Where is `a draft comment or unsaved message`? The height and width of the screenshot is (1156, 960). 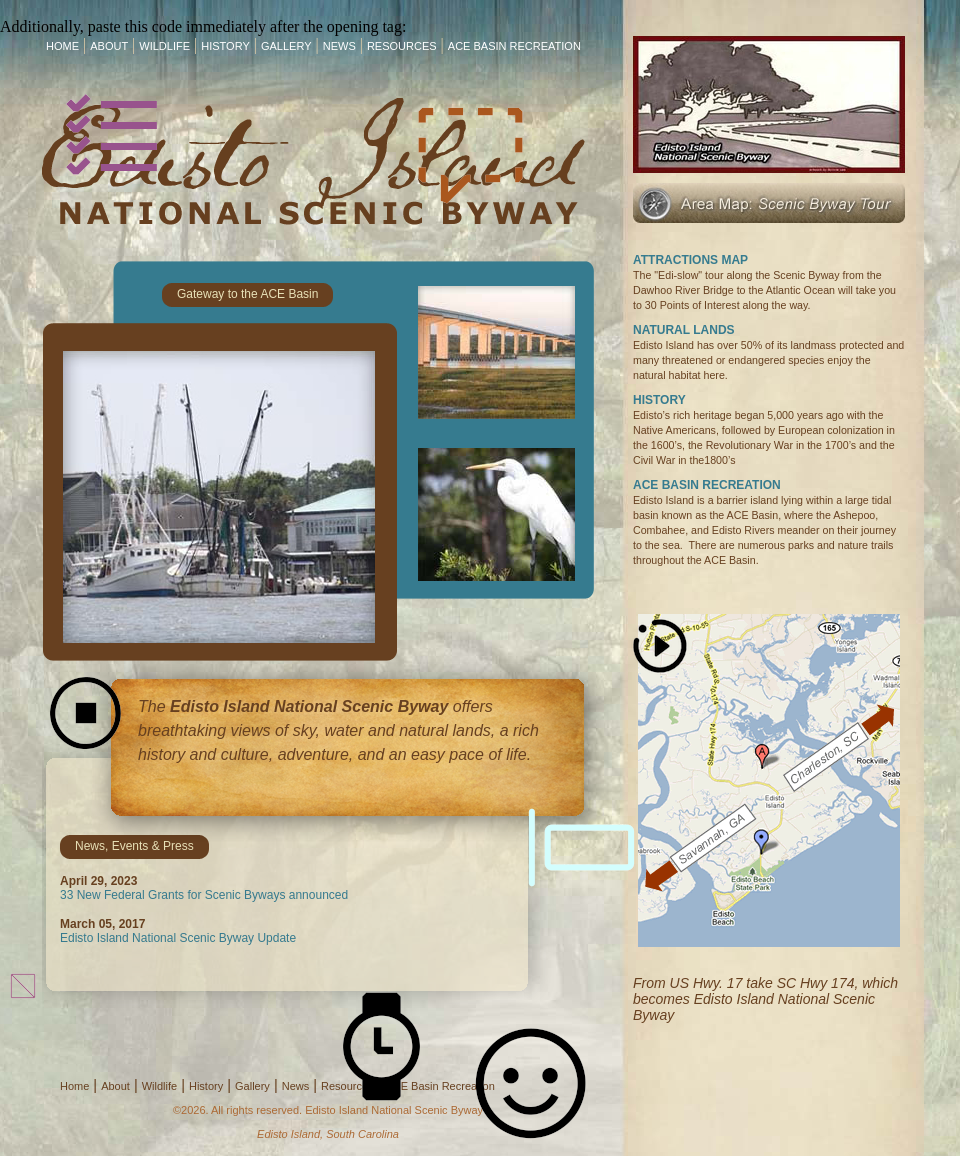
a draft comment or unsaved message is located at coordinates (470, 152).